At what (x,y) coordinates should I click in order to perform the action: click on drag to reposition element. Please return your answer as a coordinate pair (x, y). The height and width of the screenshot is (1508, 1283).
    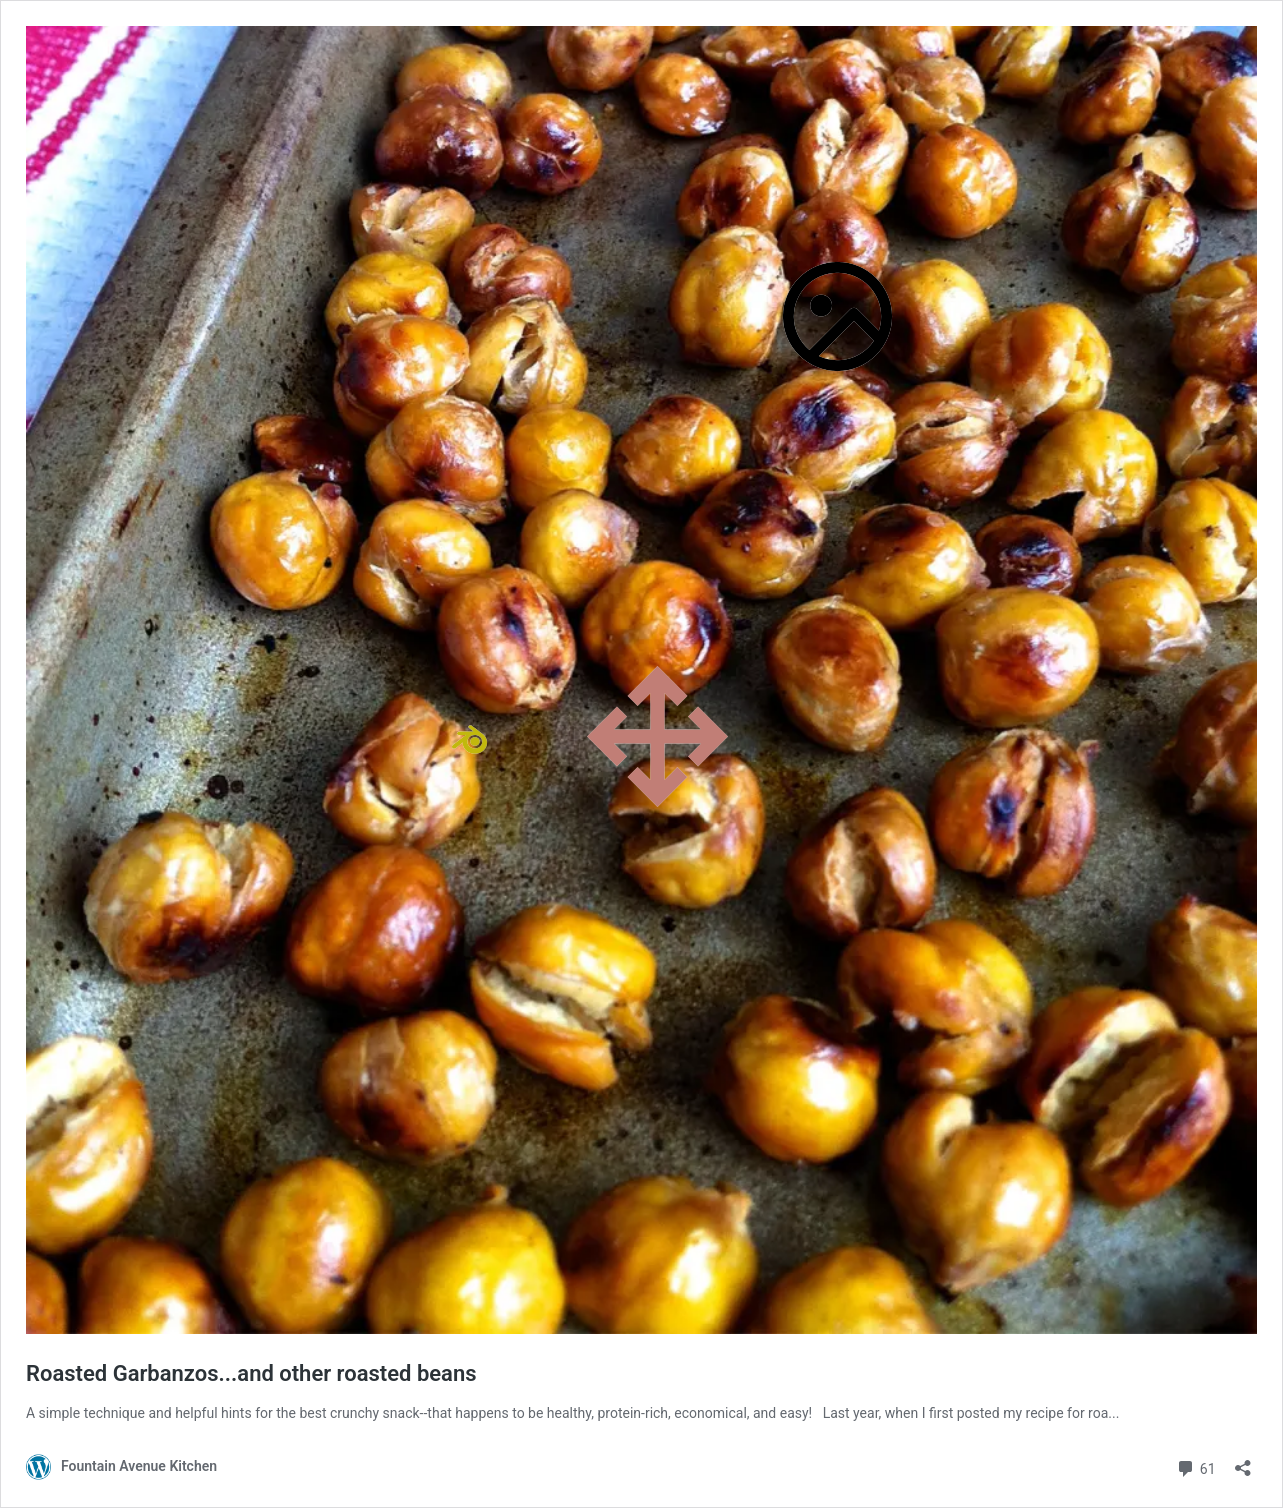
    Looking at the image, I should click on (657, 736).